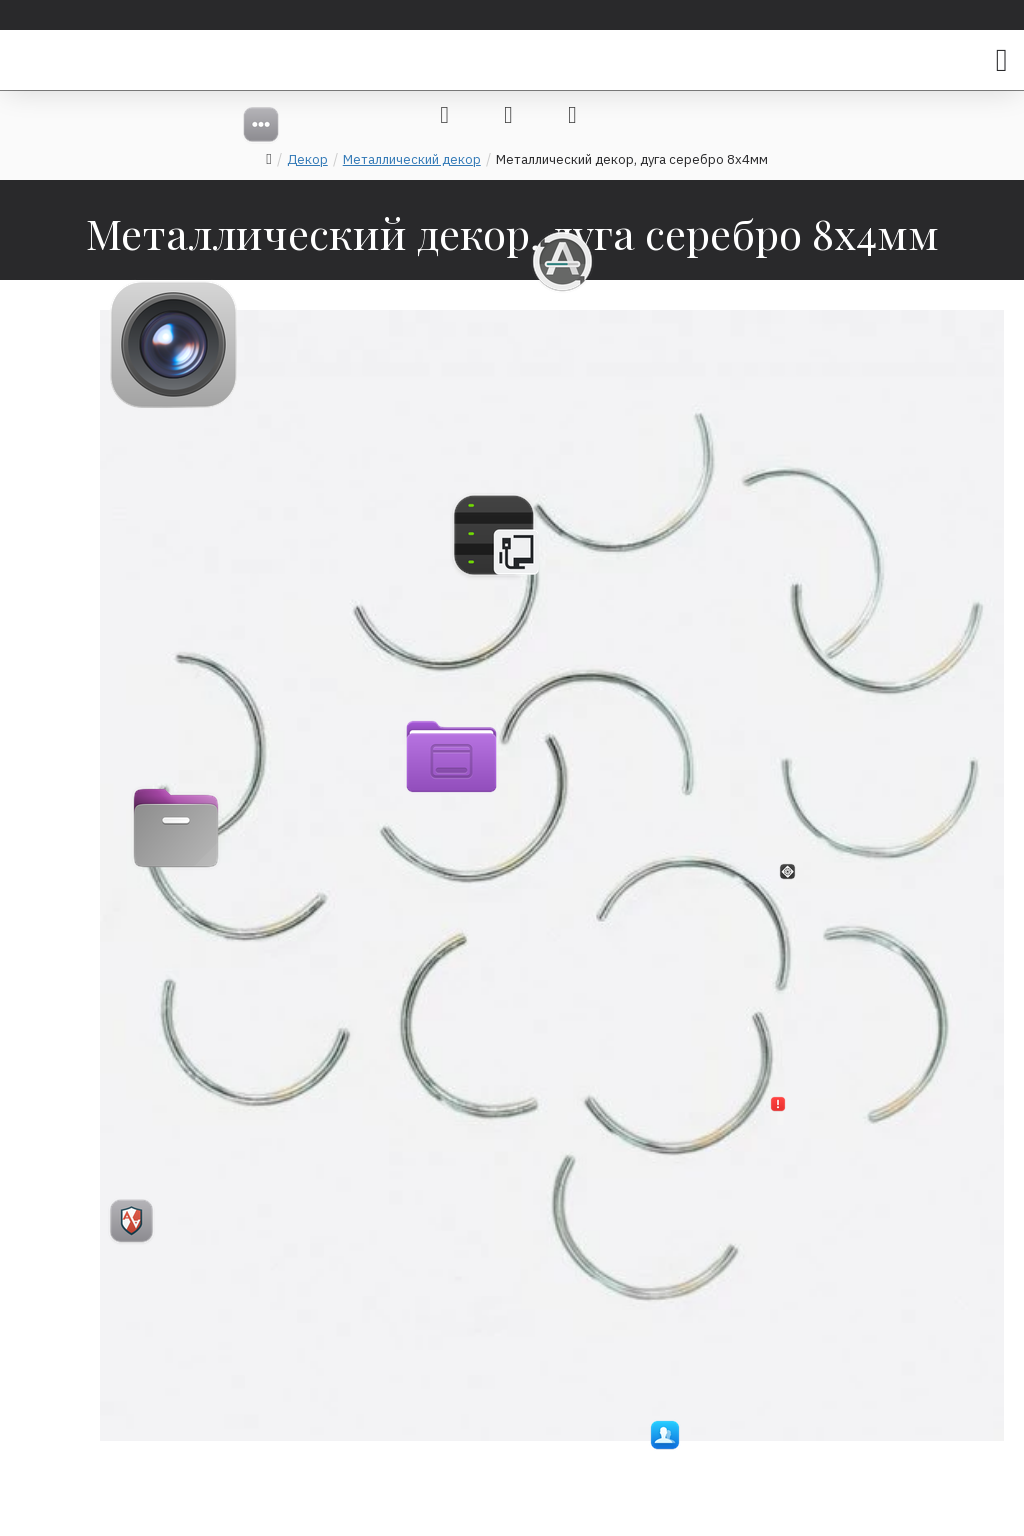 The width and height of the screenshot is (1024, 1536). What do you see at coordinates (261, 125) in the screenshot?
I see `access other or miscellaneous preferences` at bounding box center [261, 125].